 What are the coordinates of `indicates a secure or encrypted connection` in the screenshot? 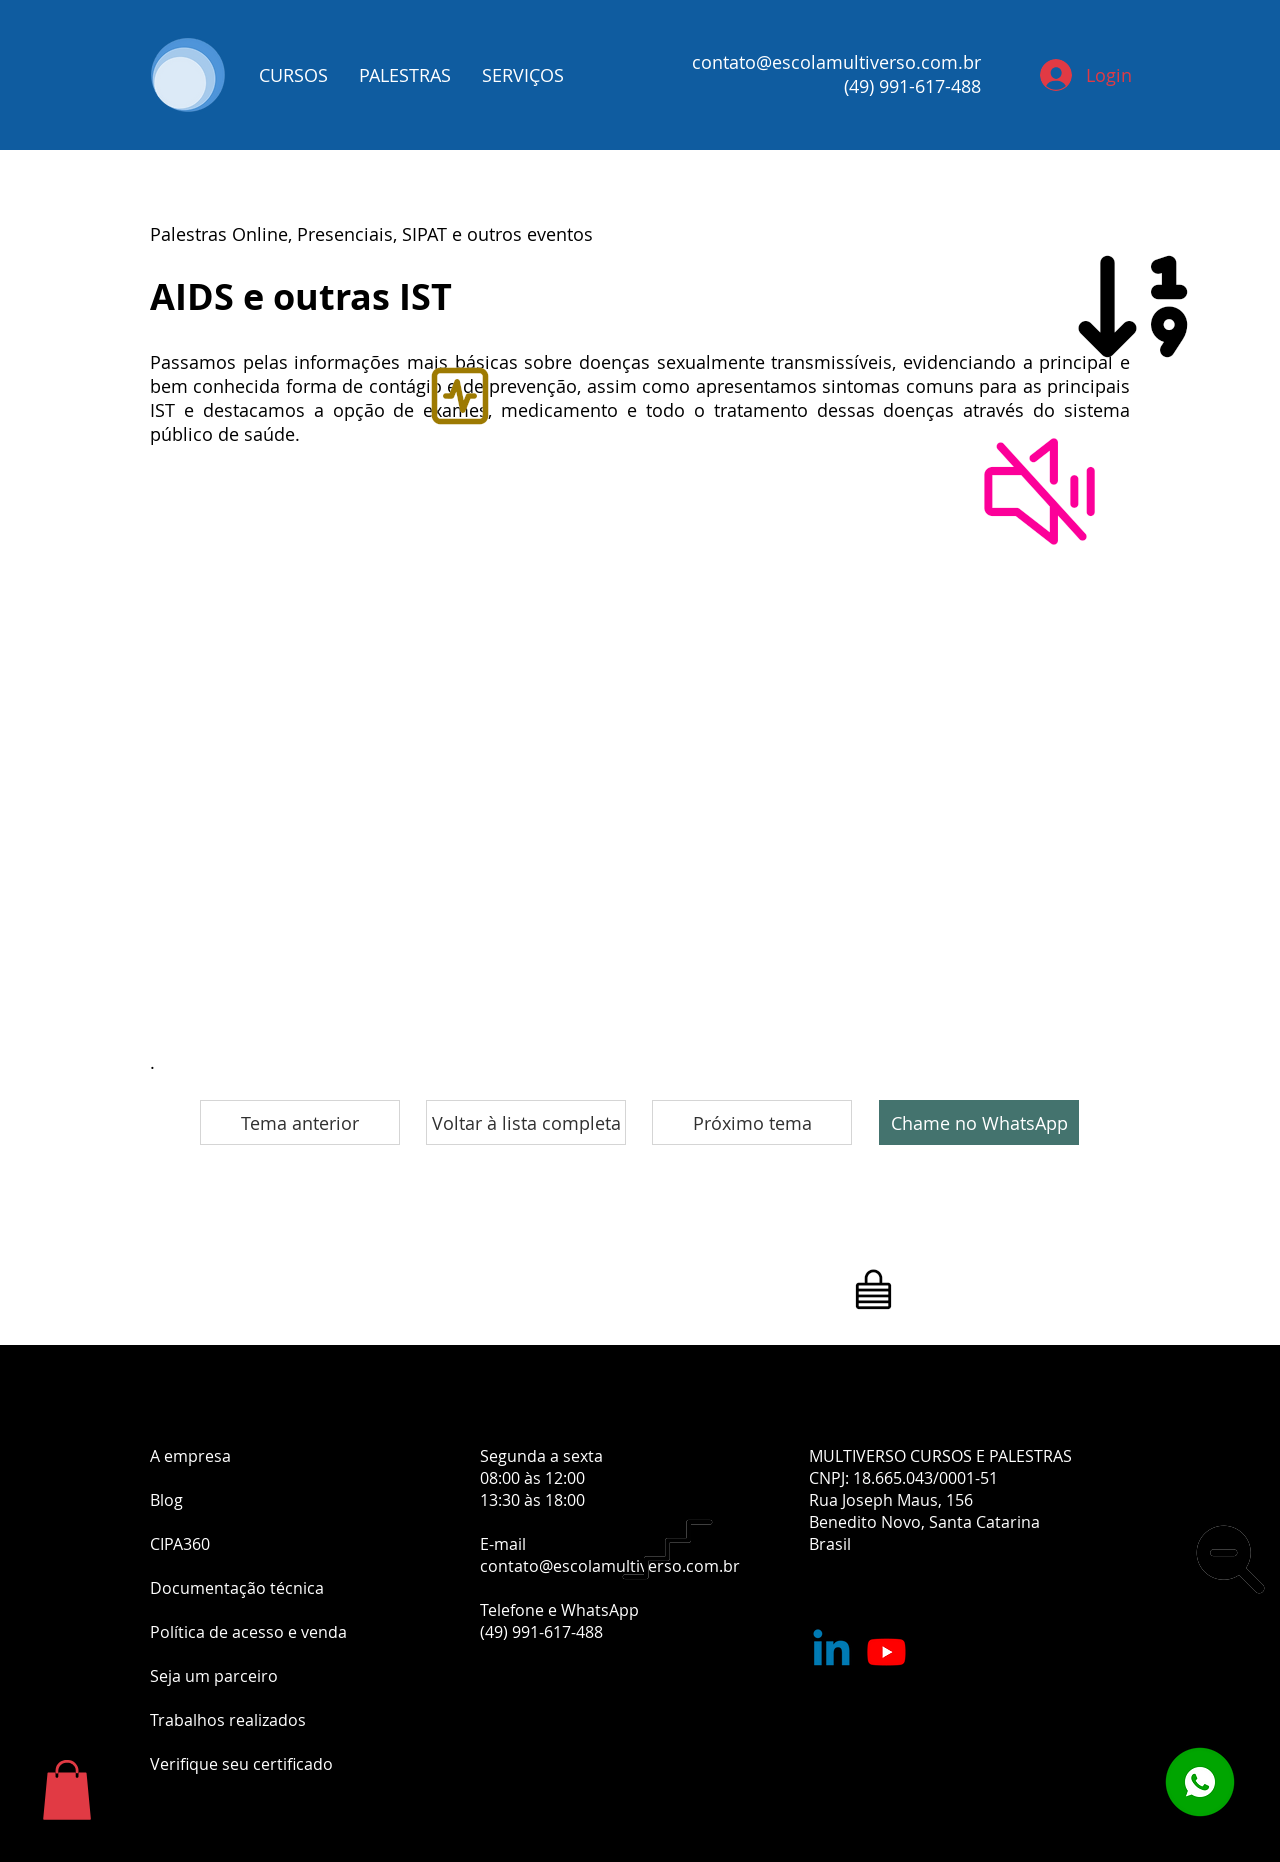 It's located at (873, 1291).